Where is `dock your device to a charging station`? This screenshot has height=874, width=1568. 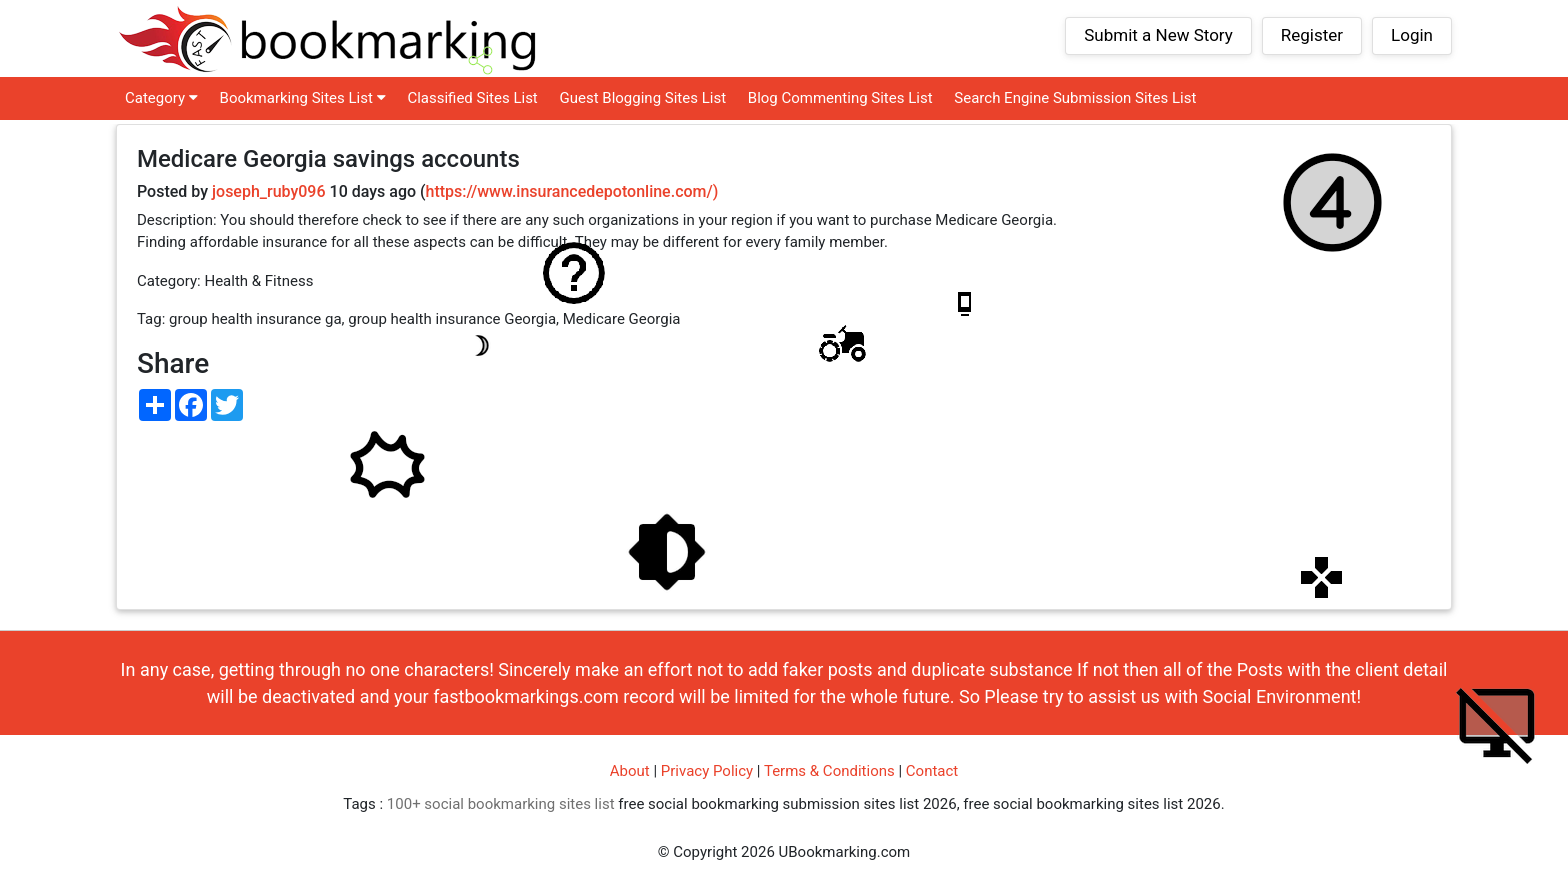 dock your device to a charging station is located at coordinates (965, 304).